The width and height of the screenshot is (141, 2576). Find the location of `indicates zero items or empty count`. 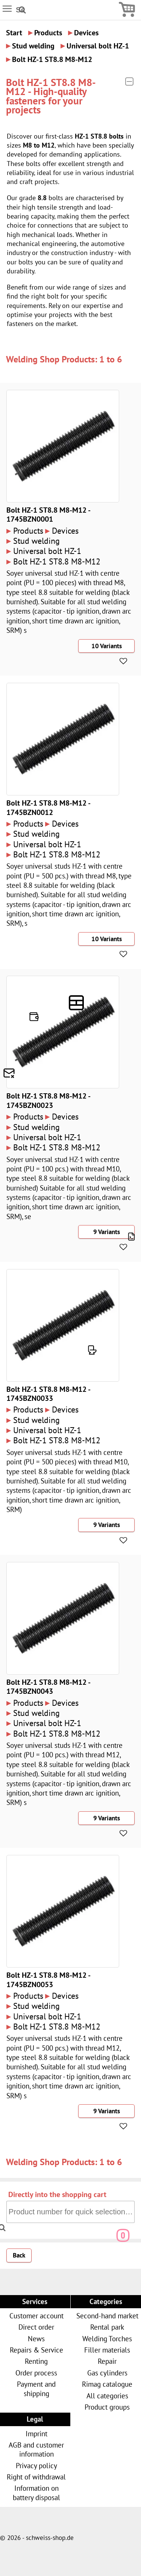

indicates zero items or empty count is located at coordinates (123, 2235).